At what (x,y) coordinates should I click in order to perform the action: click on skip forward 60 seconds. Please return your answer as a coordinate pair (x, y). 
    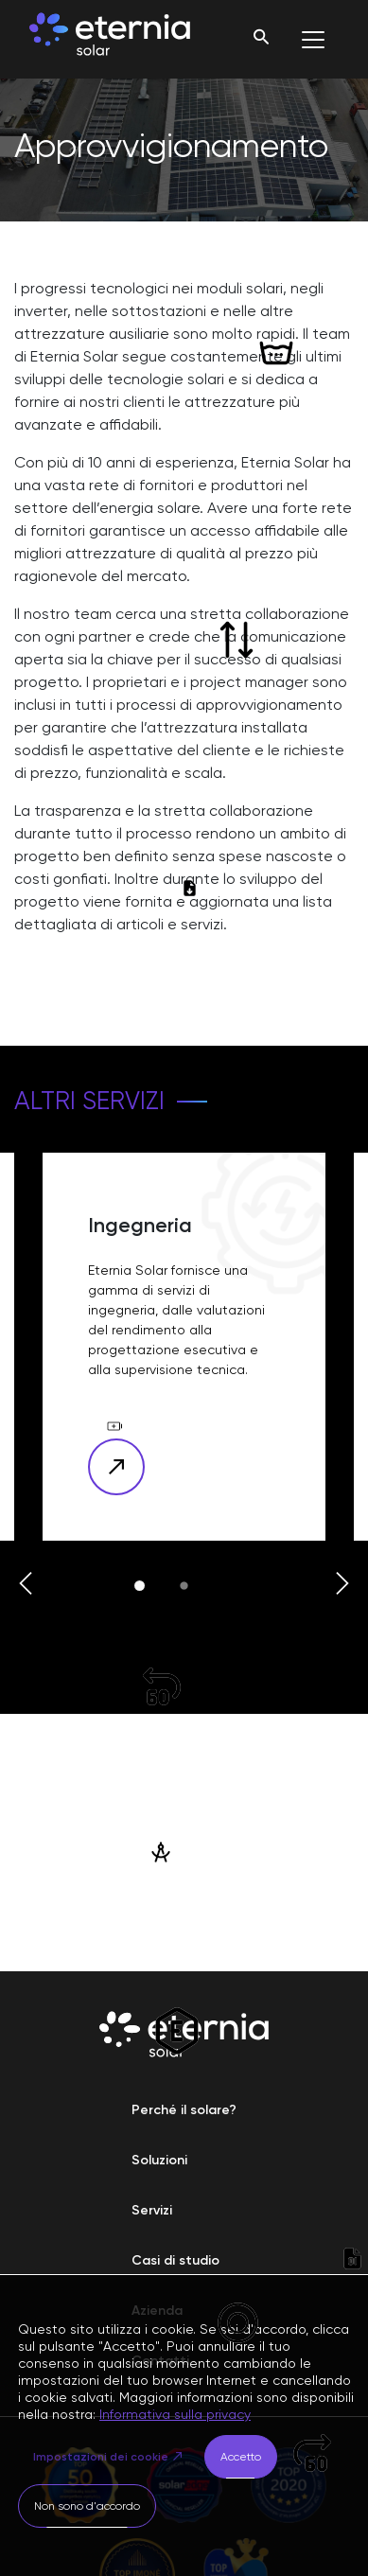
    Looking at the image, I should click on (313, 2454).